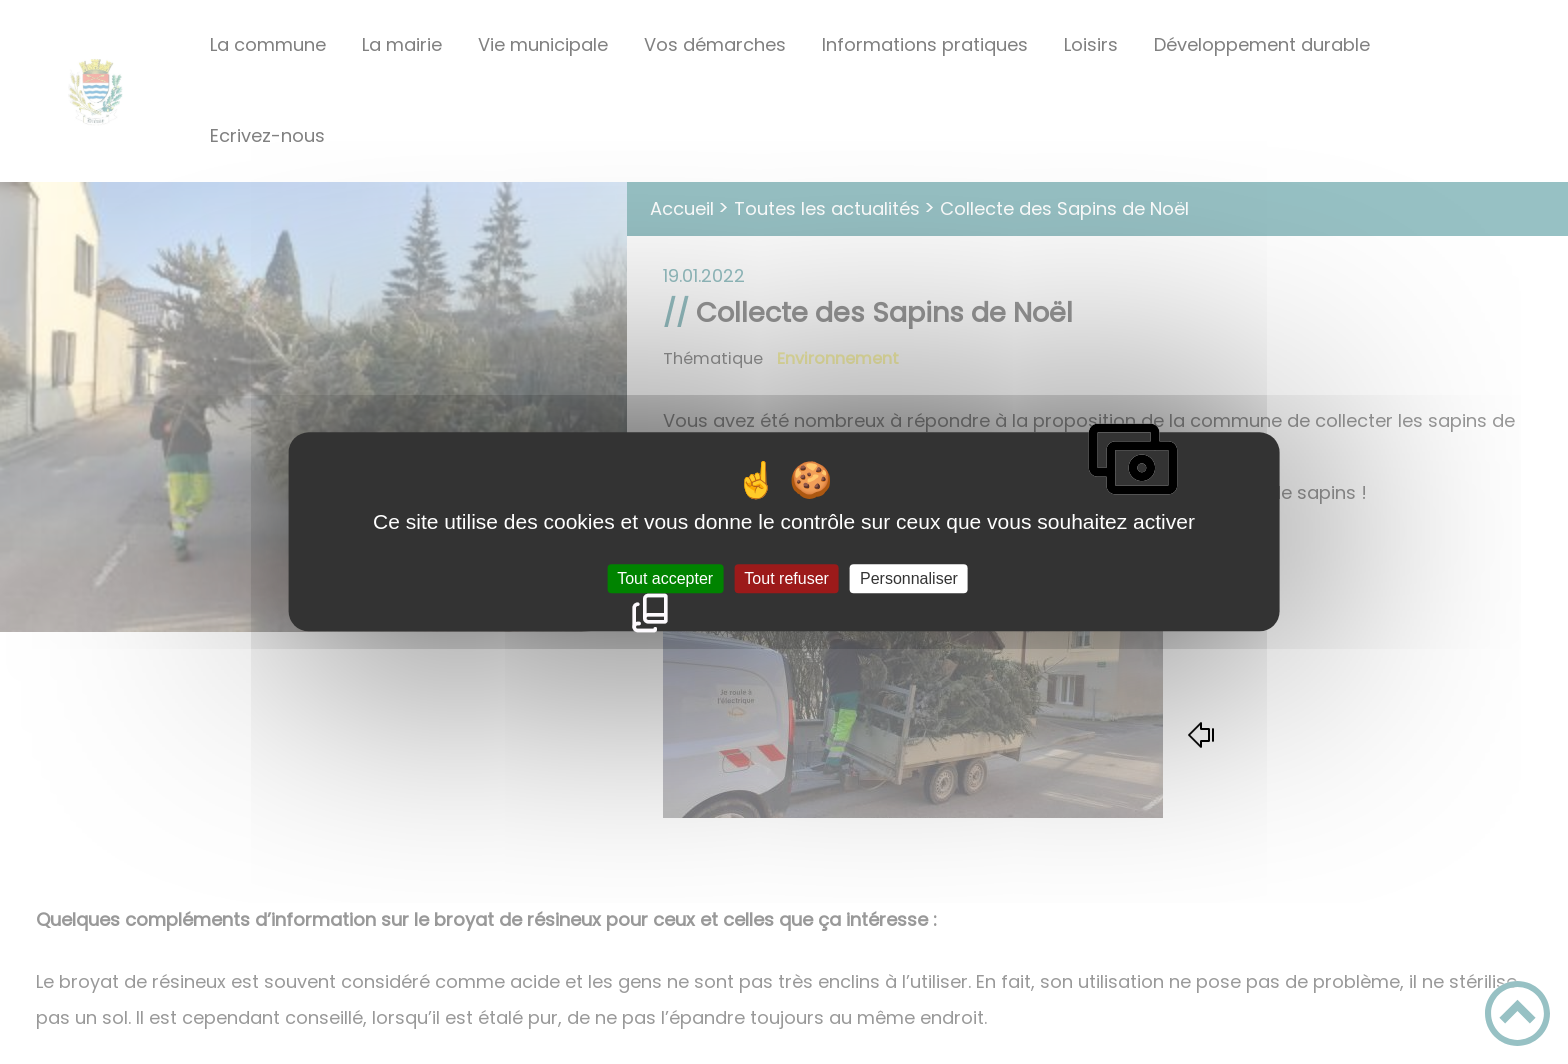  What do you see at coordinates (650, 613) in the screenshot?
I see `duplicate or copy a book/document` at bounding box center [650, 613].